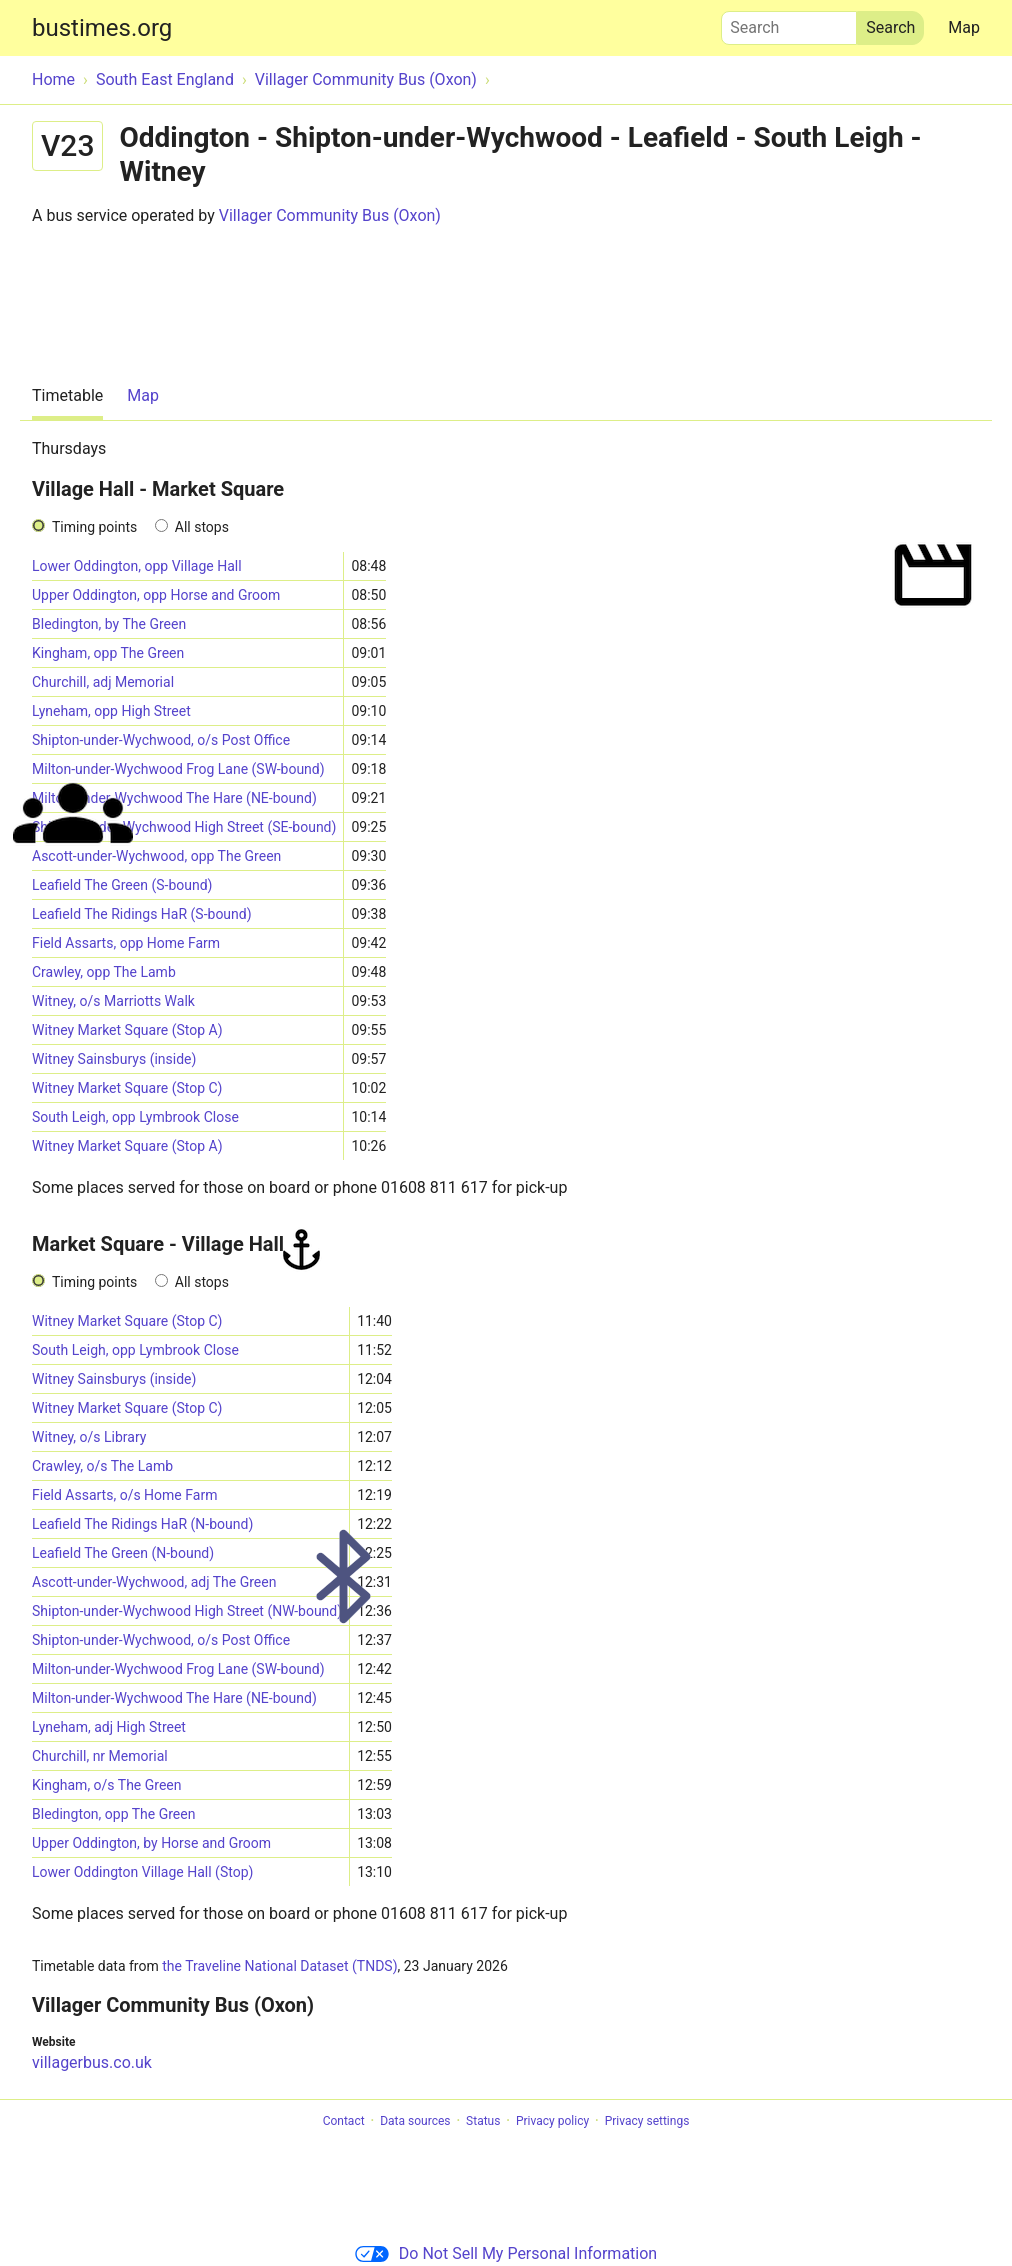 Image resolution: width=1012 pixels, height=2266 pixels. Describe the element at coordinates (73, 813) in the screenshot. I see `view or manage groups` at that location.